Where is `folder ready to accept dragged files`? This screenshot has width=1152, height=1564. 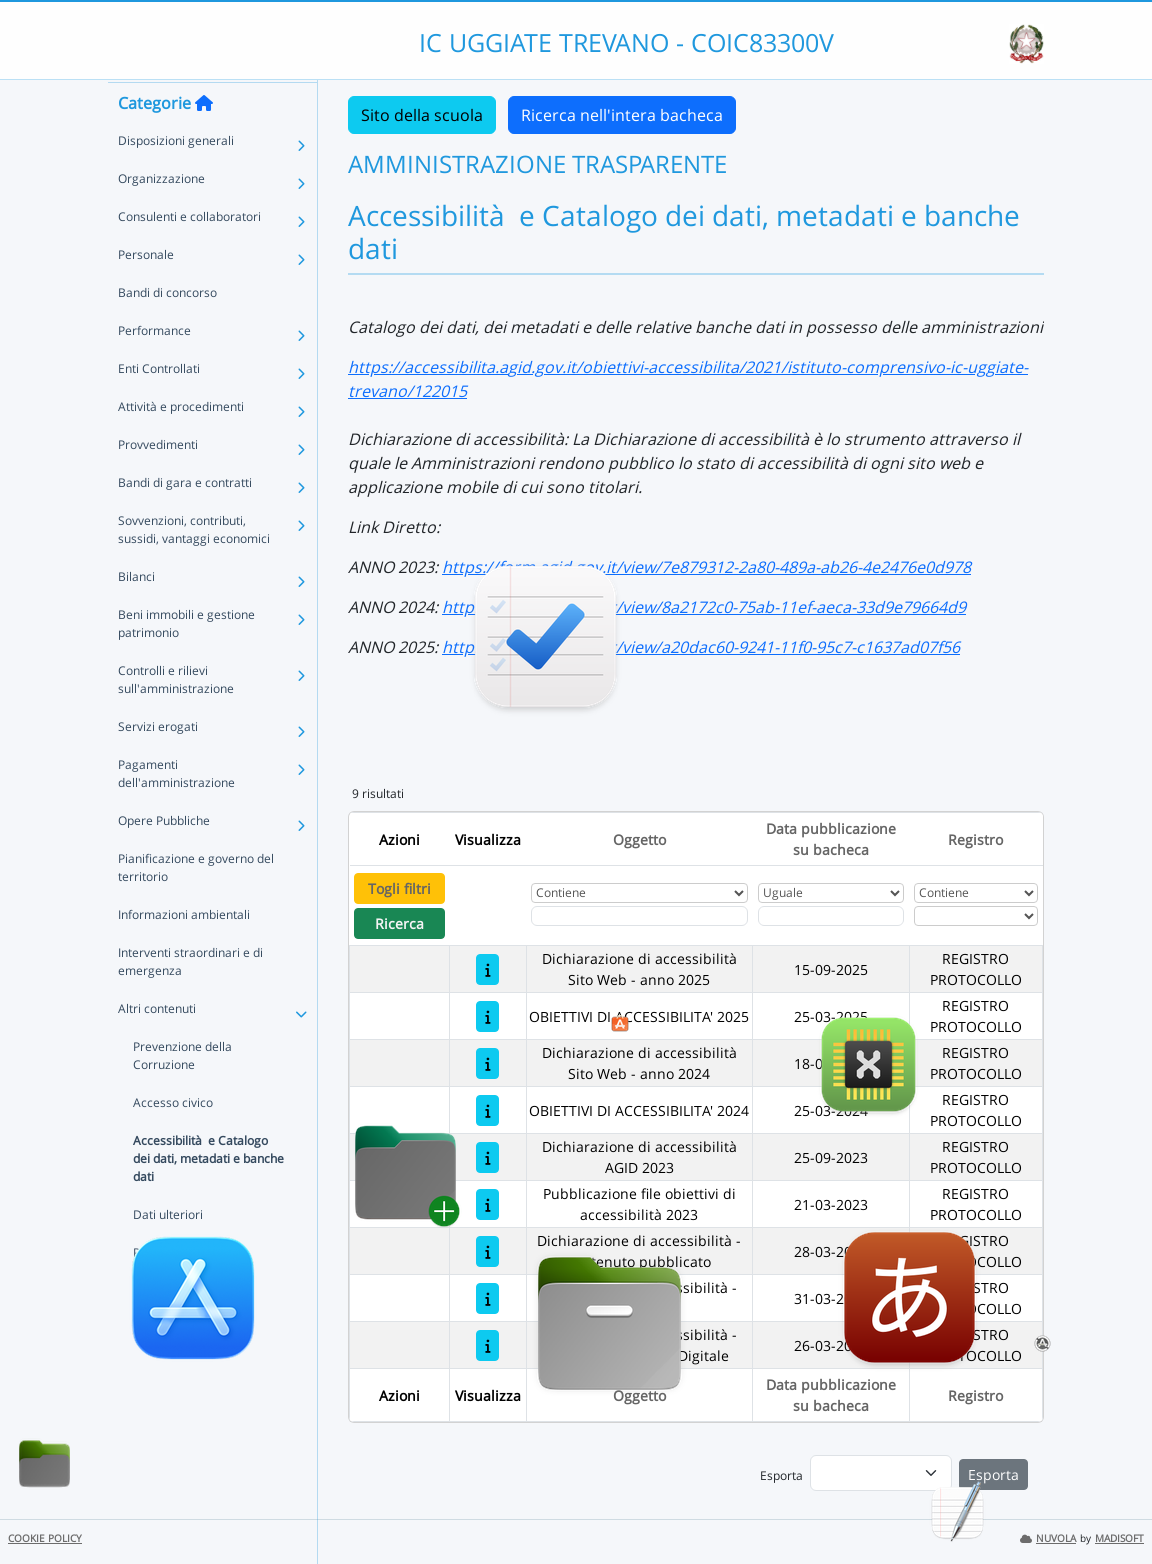
folder ready to accept dragged files is located at coordinates (44, 1463).